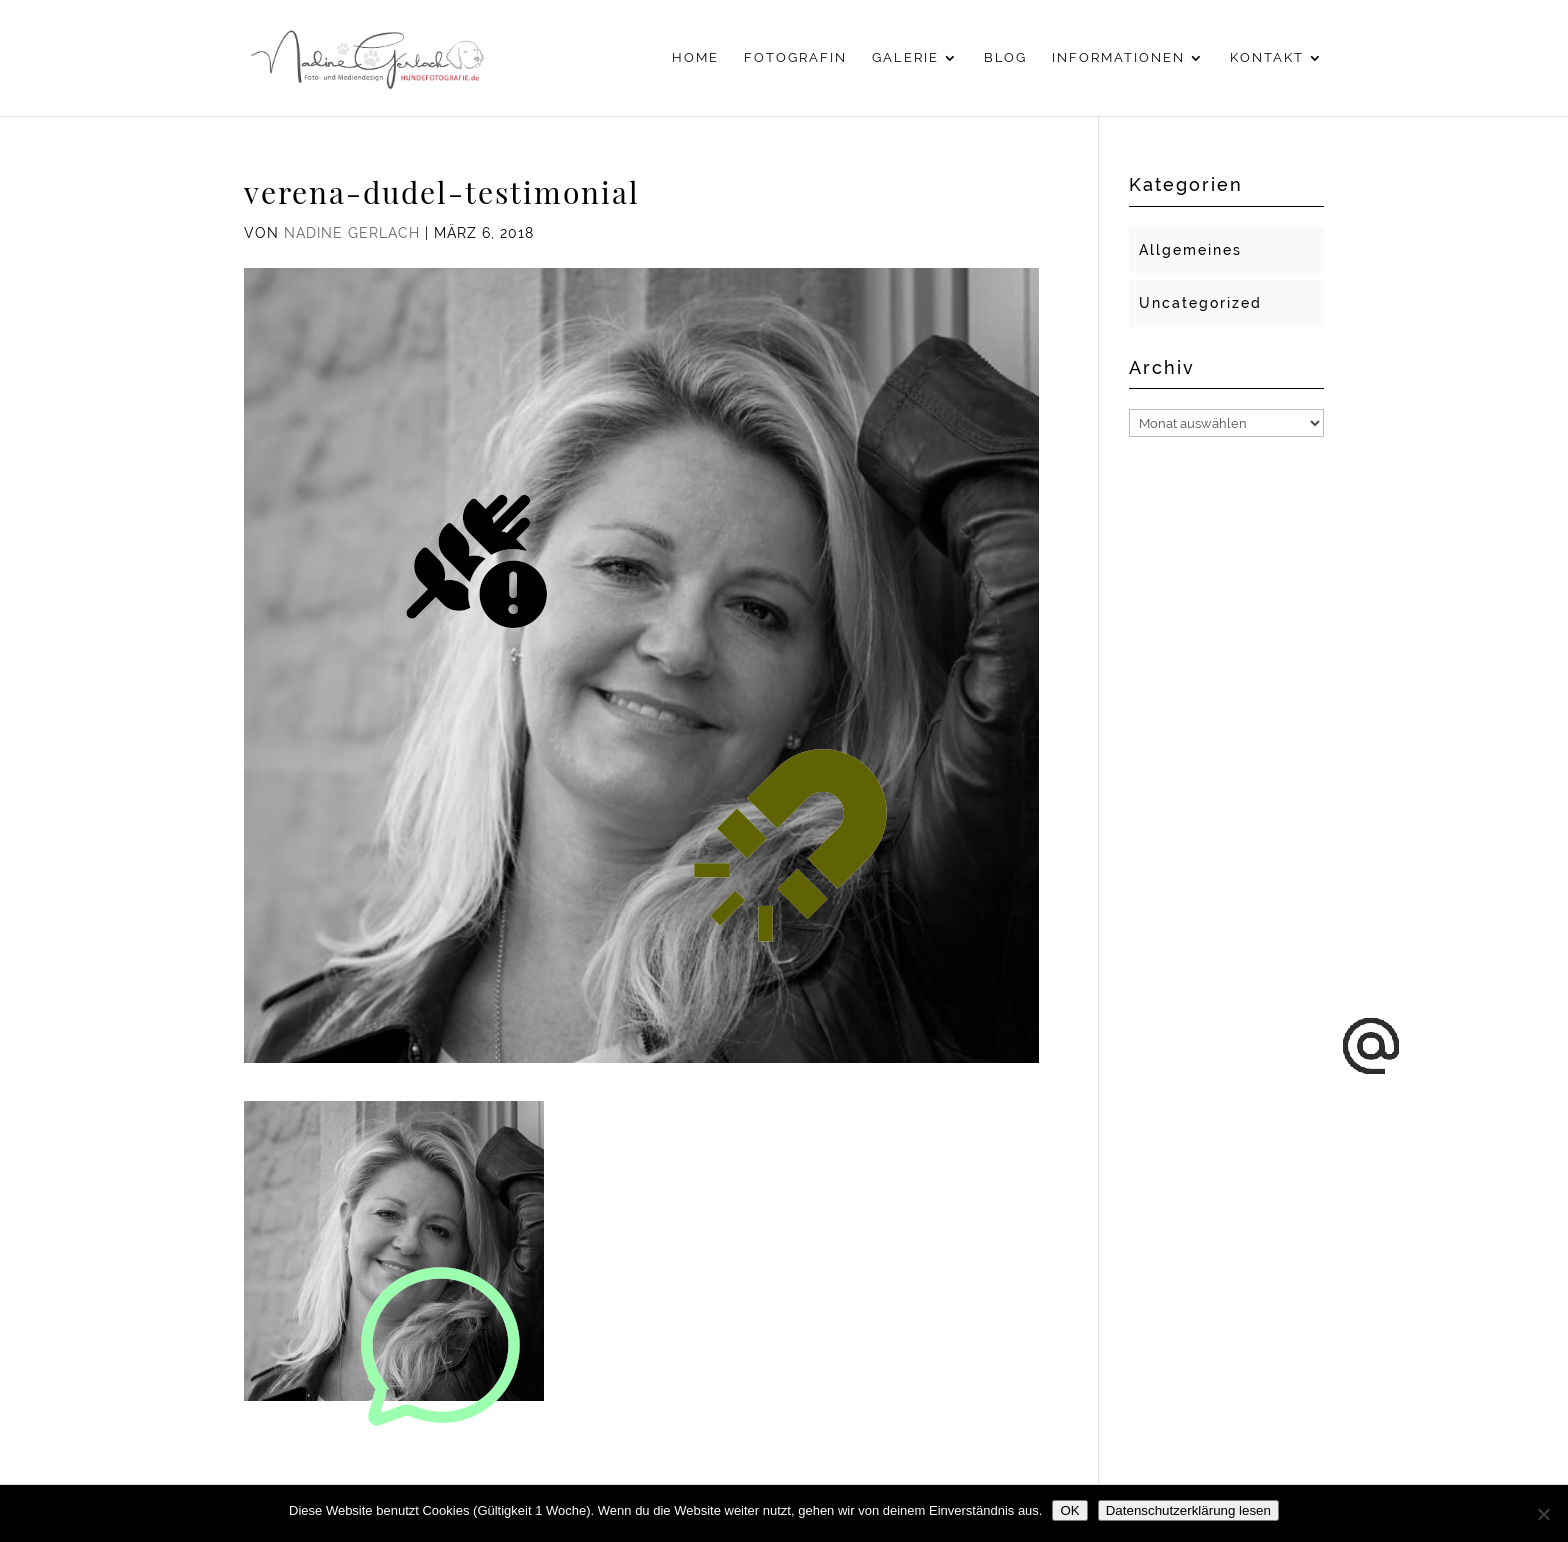 The width and height of the screenshot is (1568, 1542). I want to click on indicates a crop or grain alert, so click(472, 553).